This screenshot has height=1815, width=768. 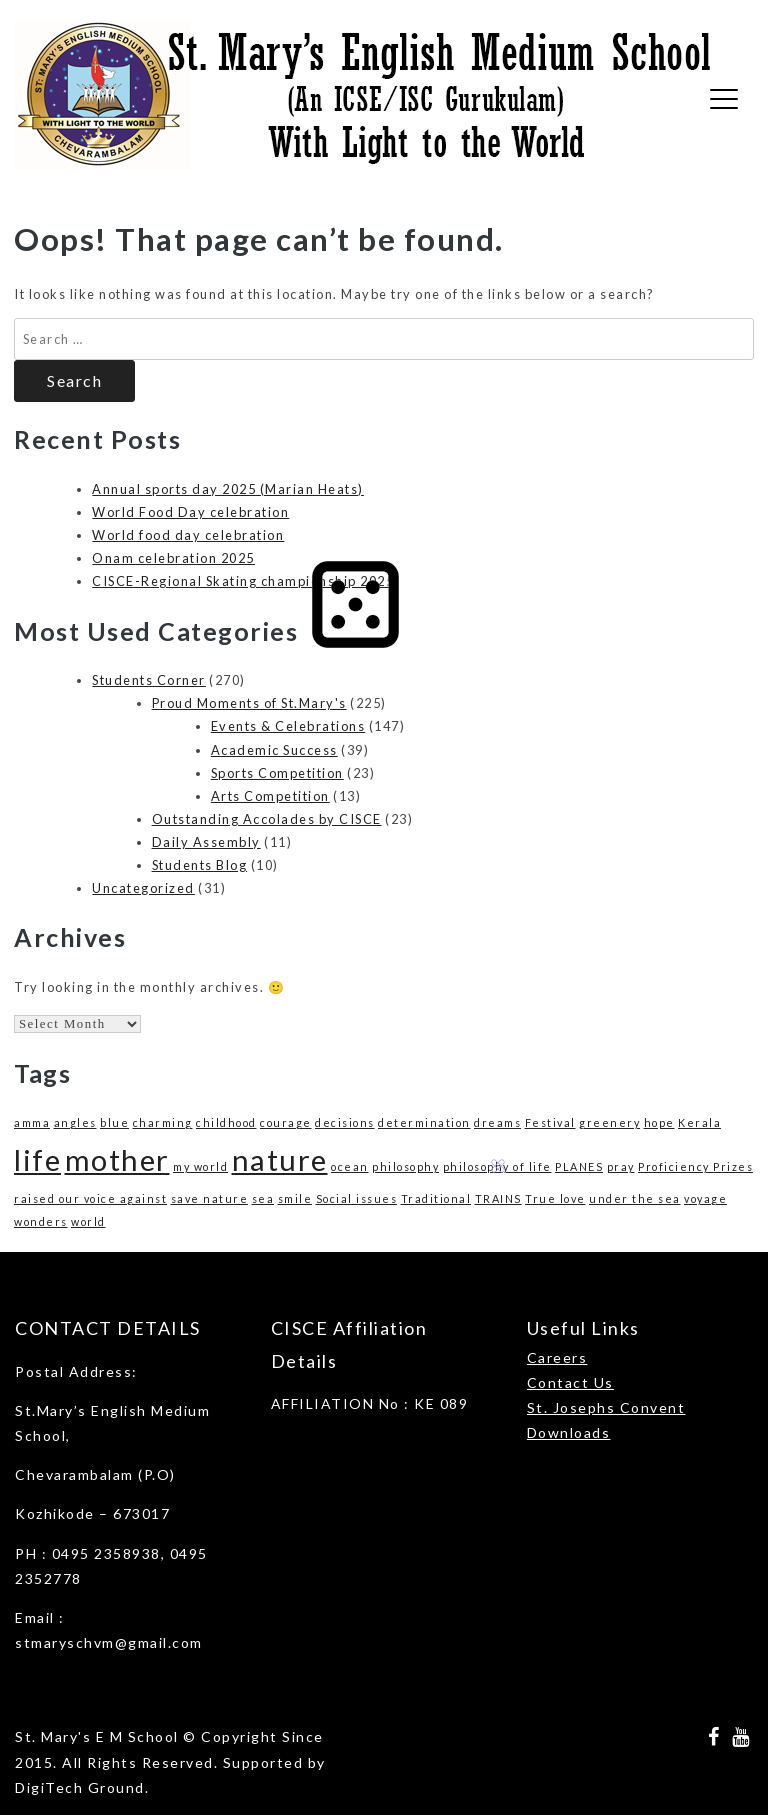 What do you see at coordinates (355, 604) in the screenshot?
I see `roll dice or generate random number` at bounding box center [355, 604].